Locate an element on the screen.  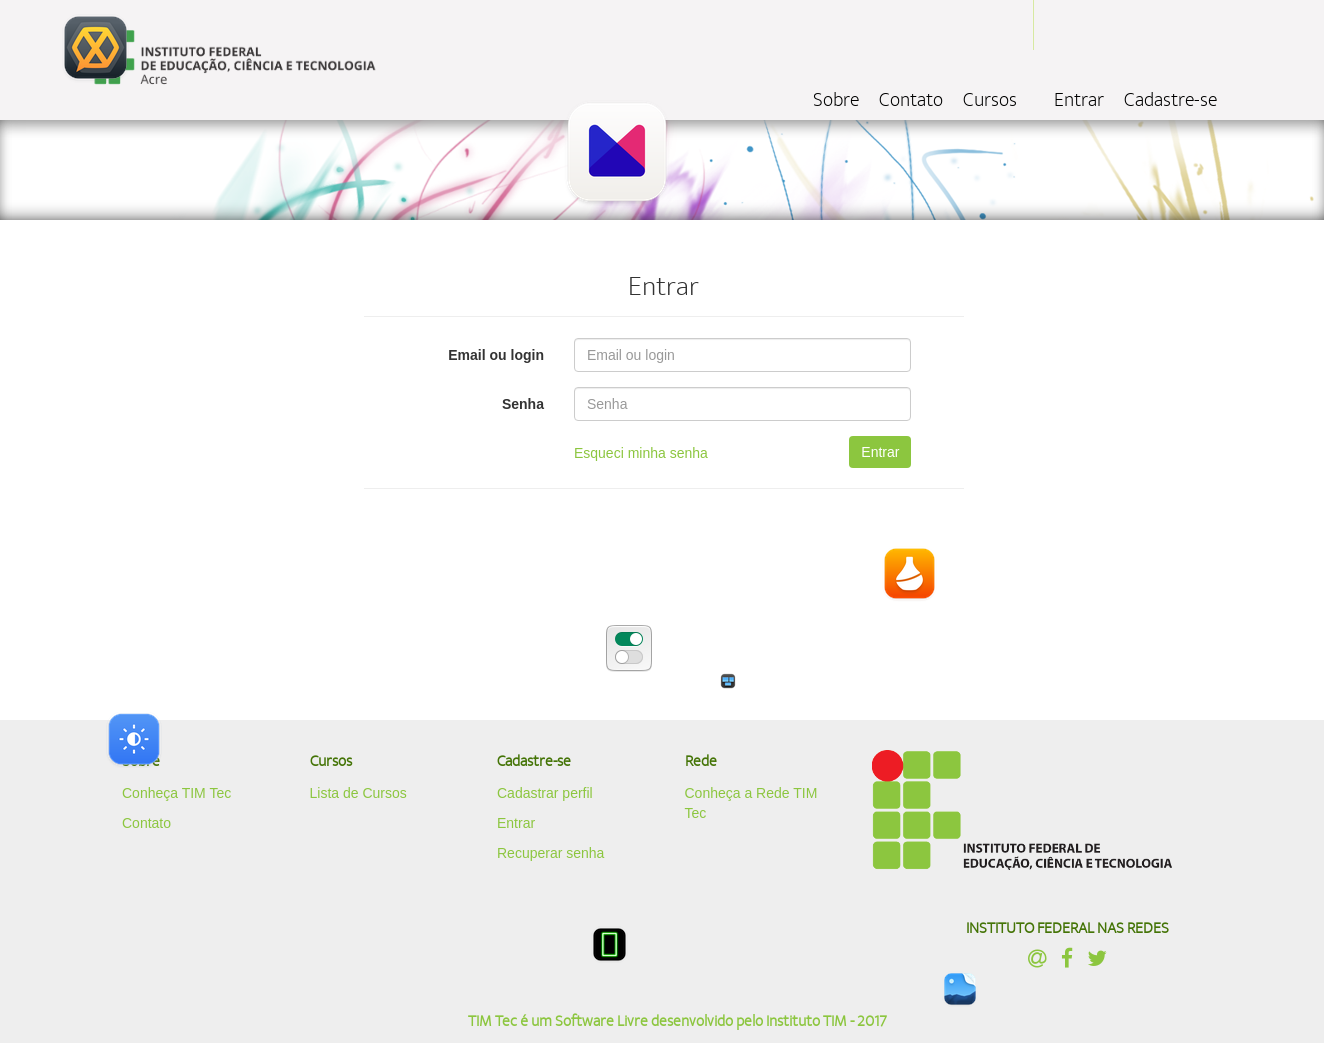
open Giara Reddit client app is located at coordinates (909, 573).